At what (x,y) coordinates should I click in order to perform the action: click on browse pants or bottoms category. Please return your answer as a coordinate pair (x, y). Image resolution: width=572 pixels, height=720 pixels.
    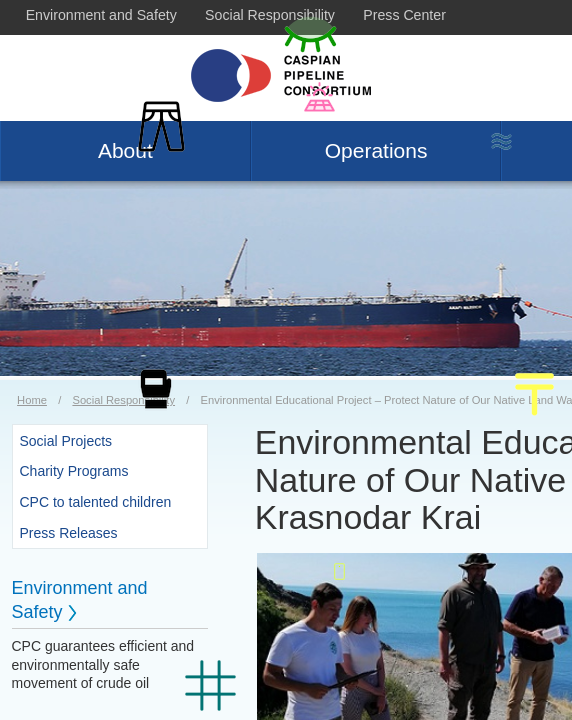
    Looking at the image, I should click on (161, 126).